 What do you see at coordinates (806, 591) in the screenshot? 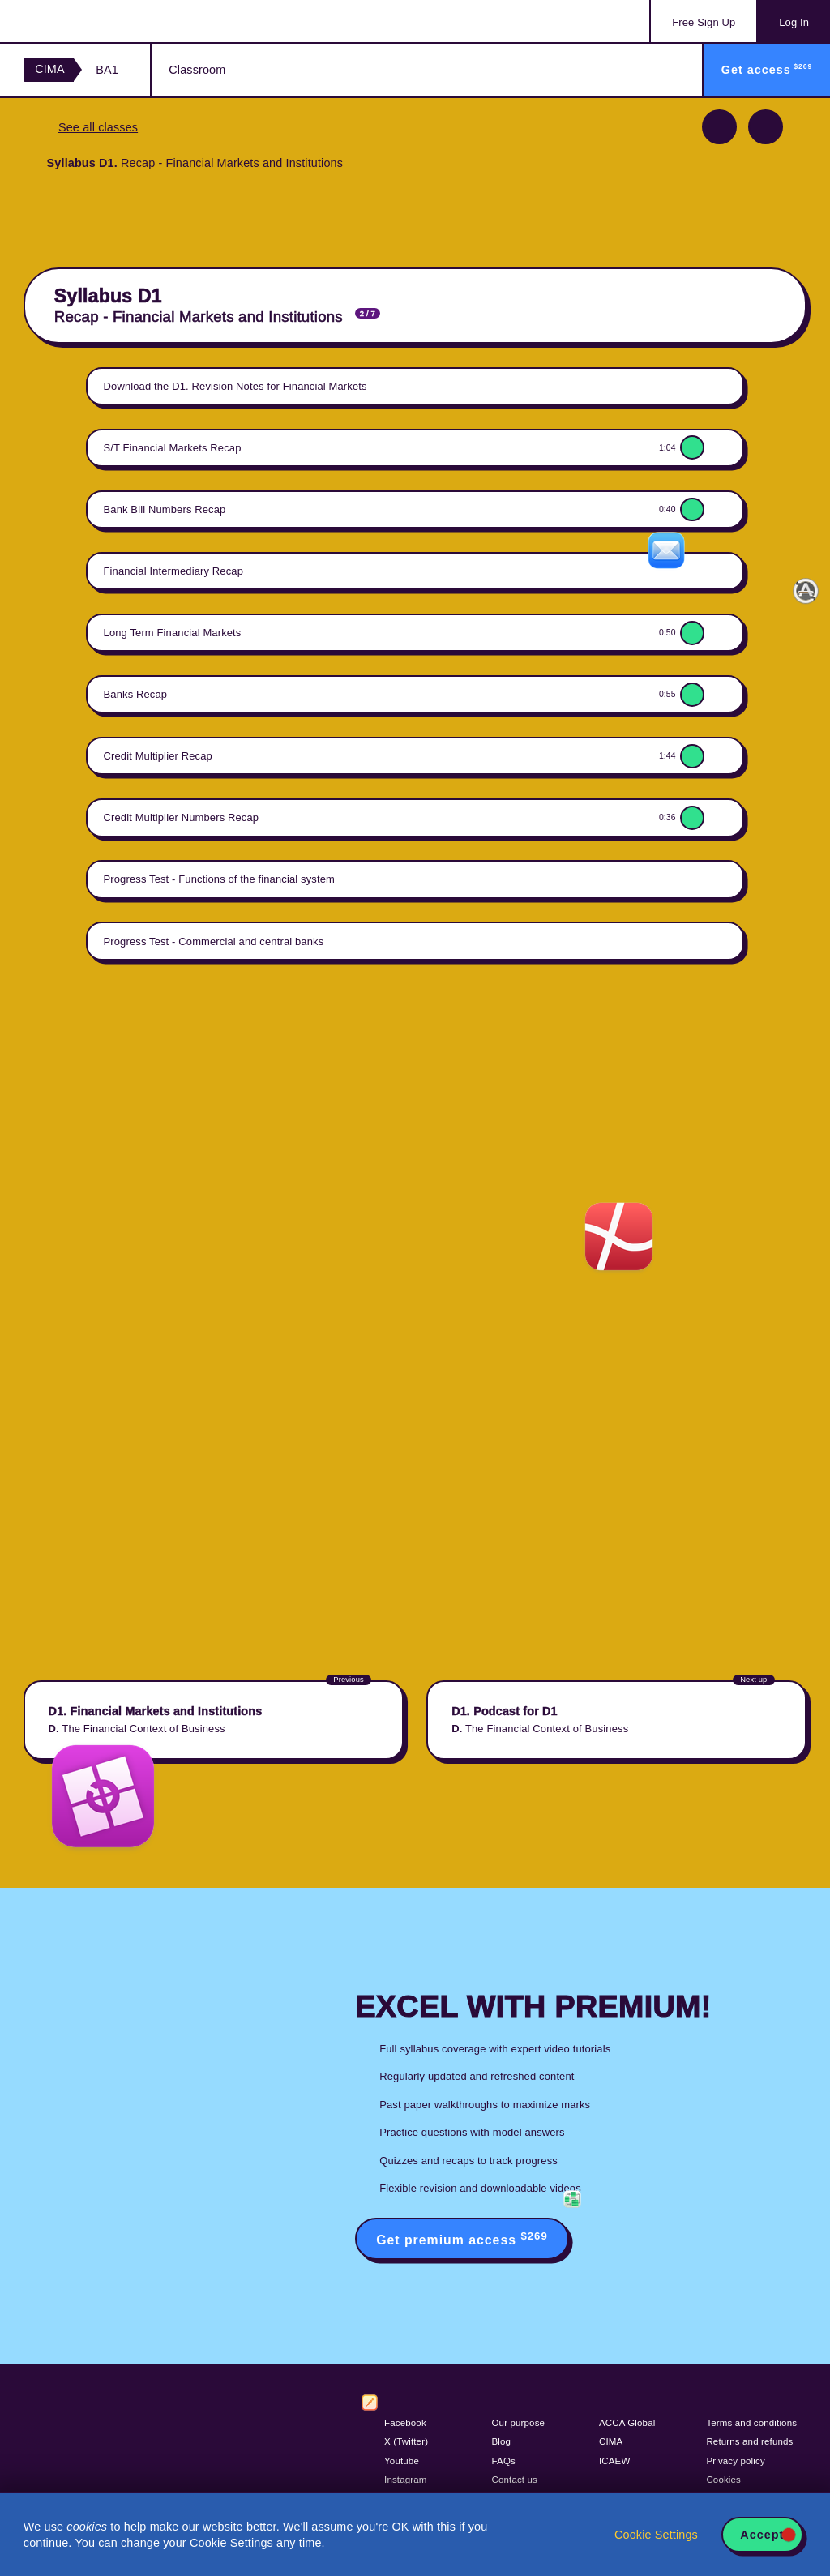
I see `open the software updater application` at bounding box center [806, 591].